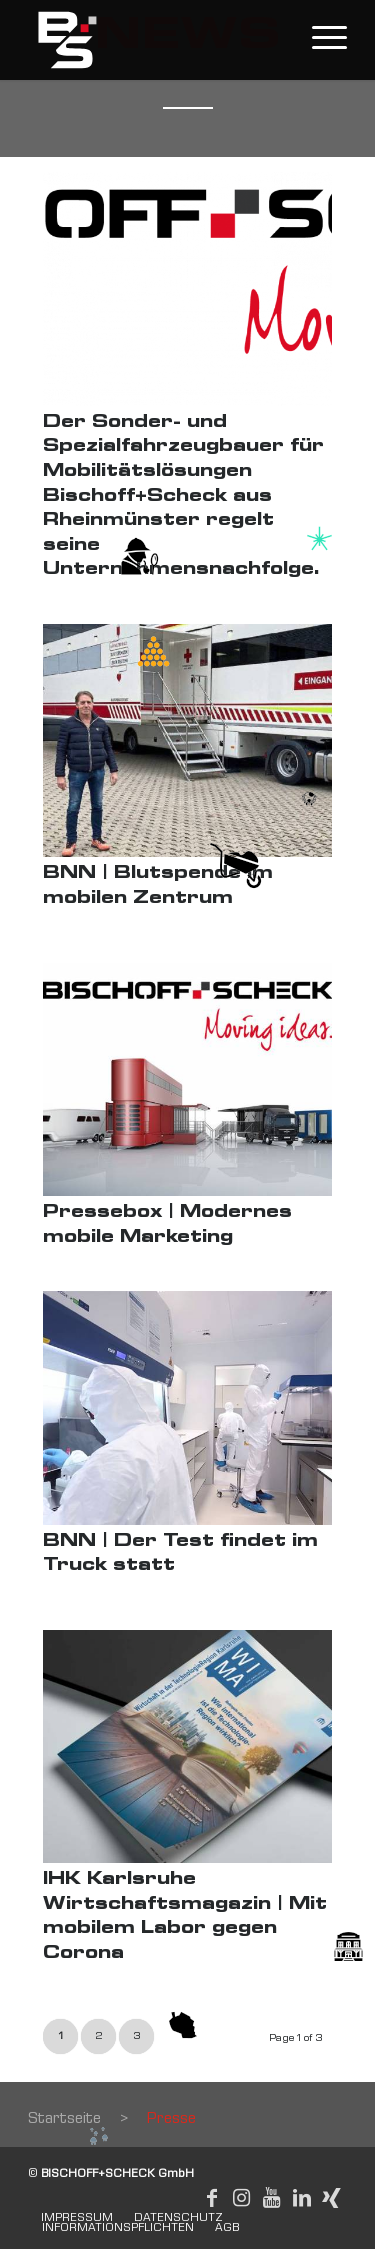 Image resolution: width=375 pixels, height=2249 pixels. What do you see at coordinates (140, 556) in the screenshot?
I see `search or investigate content` at bounding box center [140, 556].